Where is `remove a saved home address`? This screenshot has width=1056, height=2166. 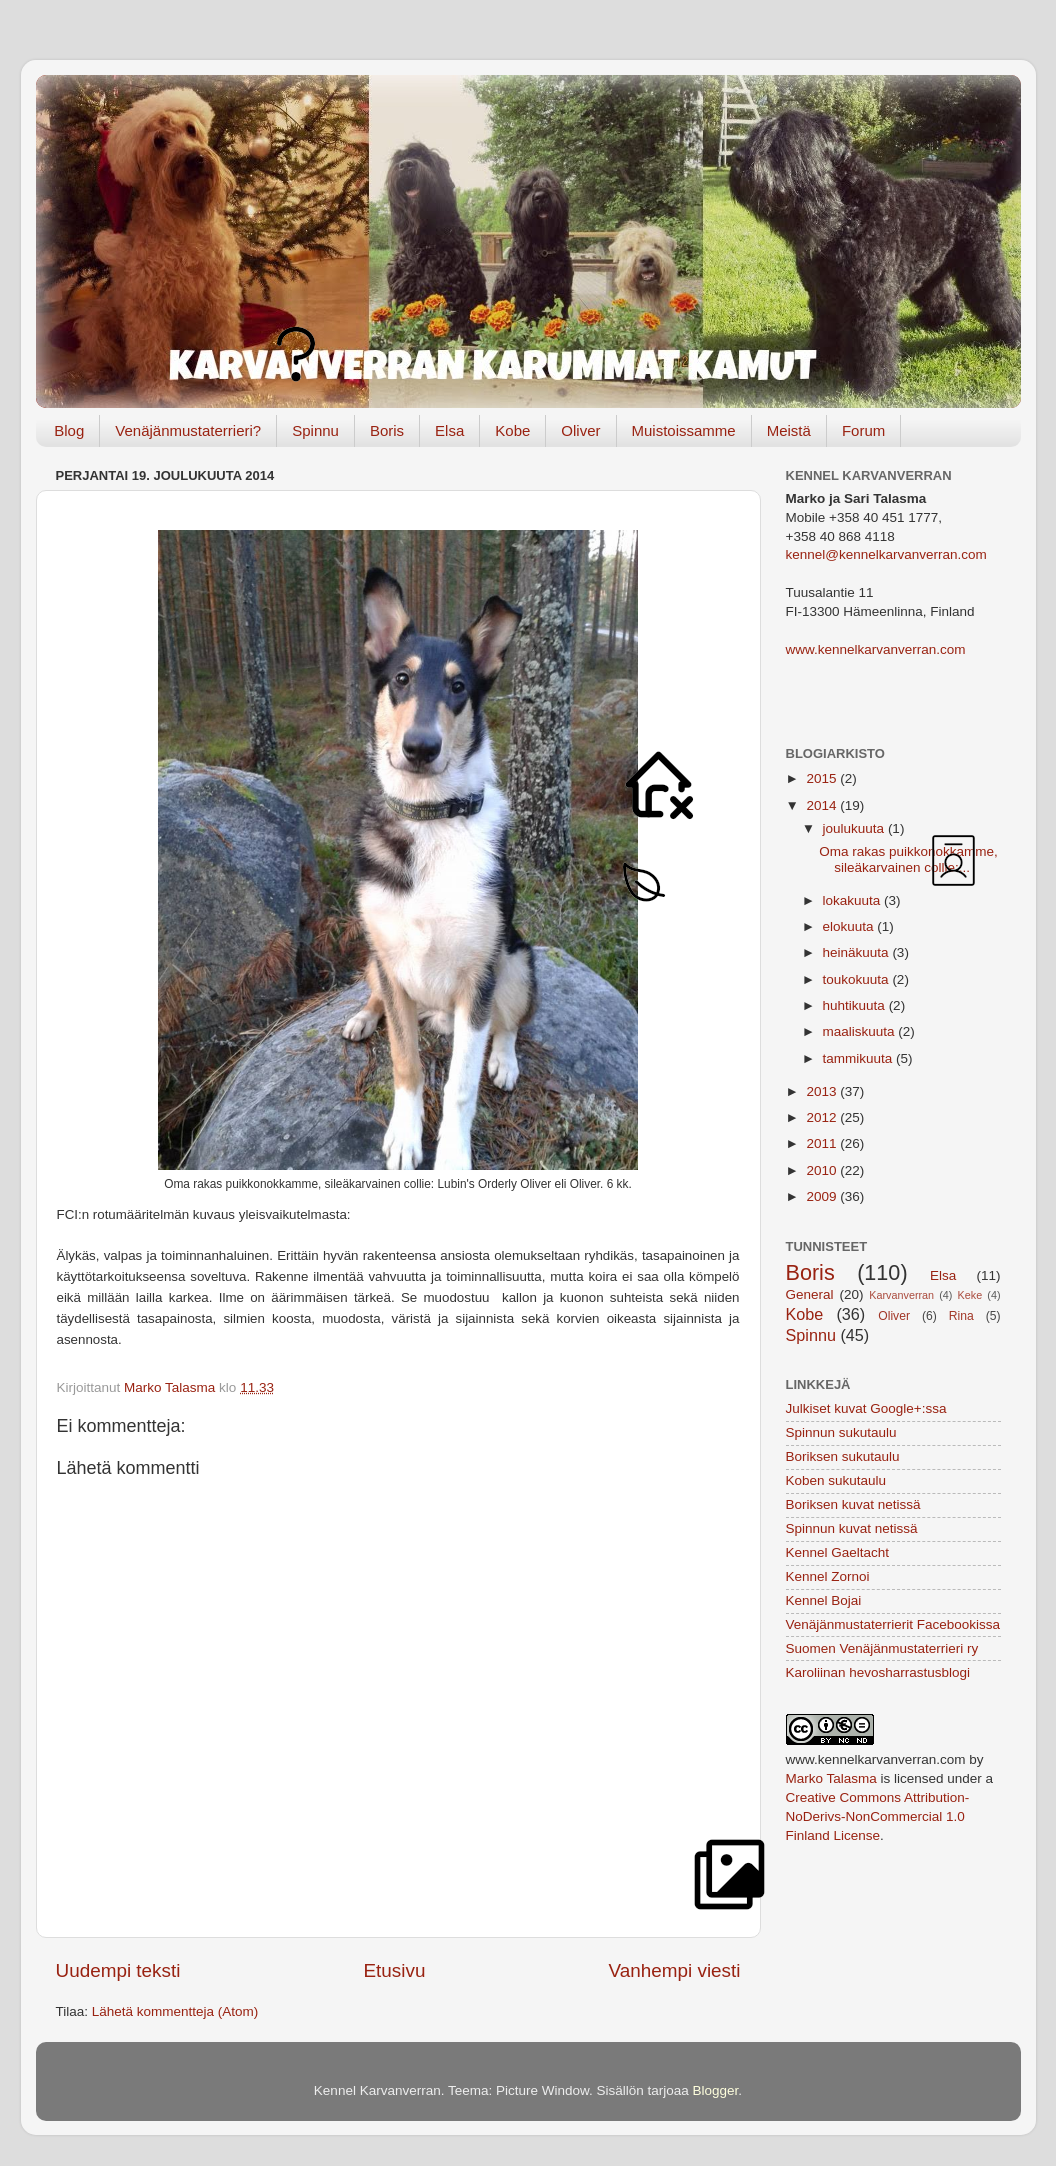
remove a saved home address is located at coordinates (658, 784).